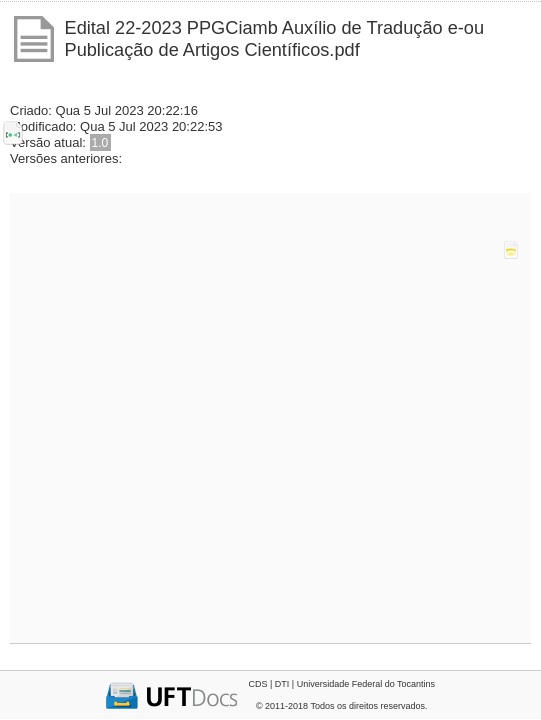  I want to click on nim programming language source file, so click(511, 250).